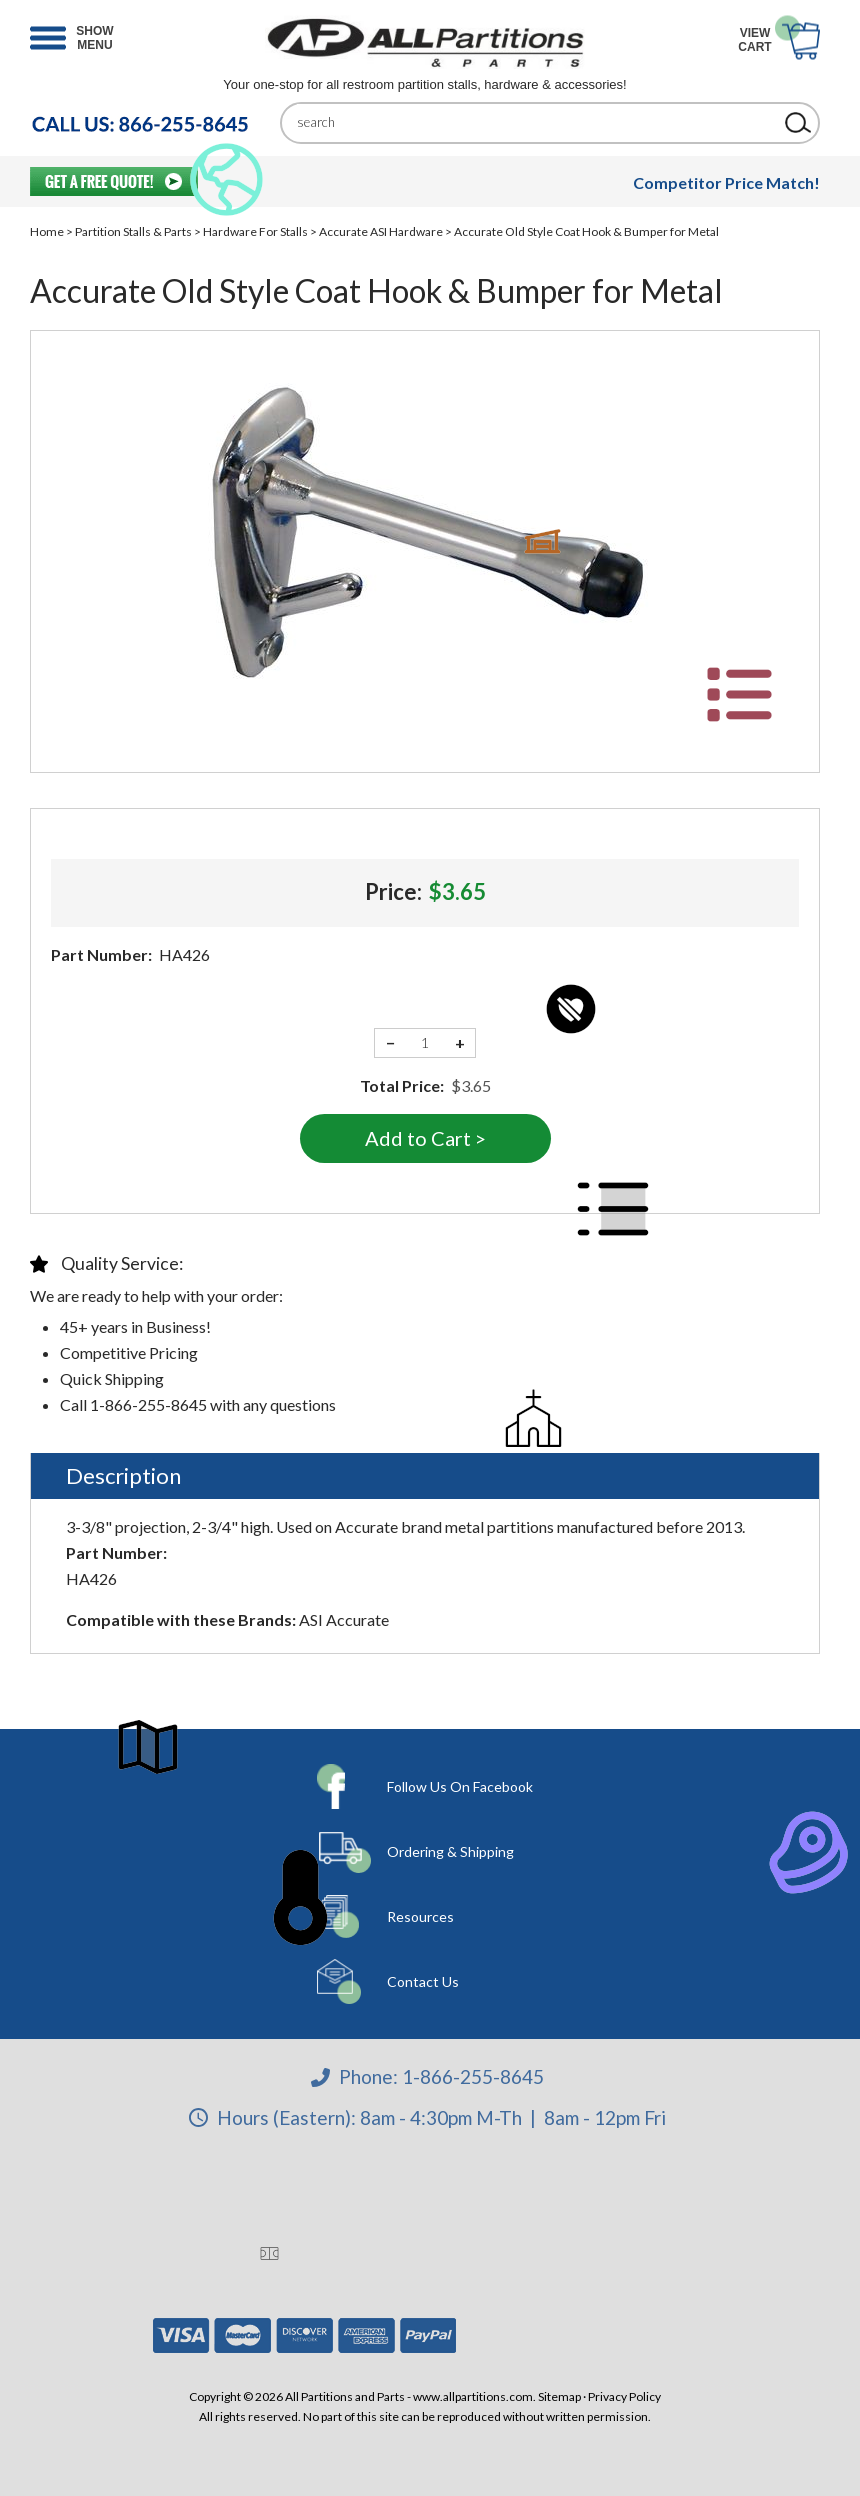  I want to click on remove from favorites, so click(571, 1009).